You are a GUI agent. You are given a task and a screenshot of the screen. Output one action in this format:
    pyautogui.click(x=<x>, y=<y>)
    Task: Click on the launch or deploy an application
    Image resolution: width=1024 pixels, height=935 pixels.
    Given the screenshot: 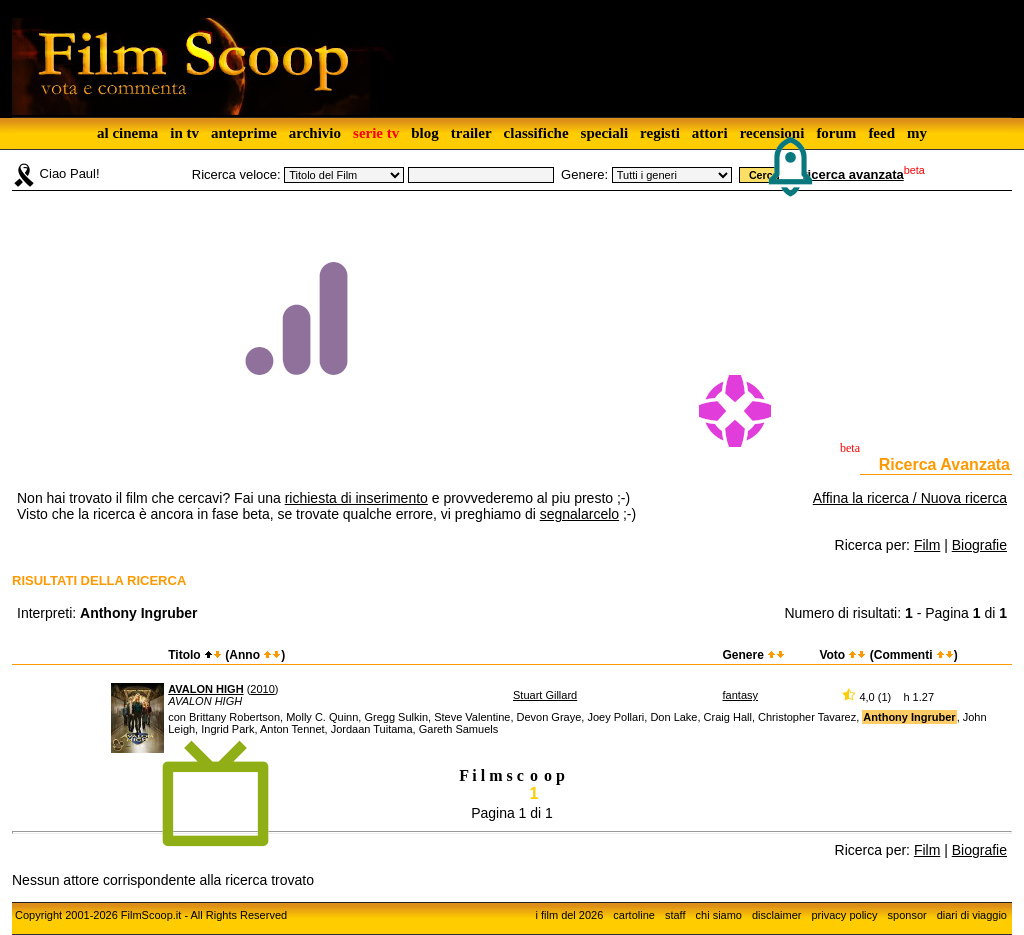 What is the action you would take?
    pyautogui.click(x=790, y=165)
    